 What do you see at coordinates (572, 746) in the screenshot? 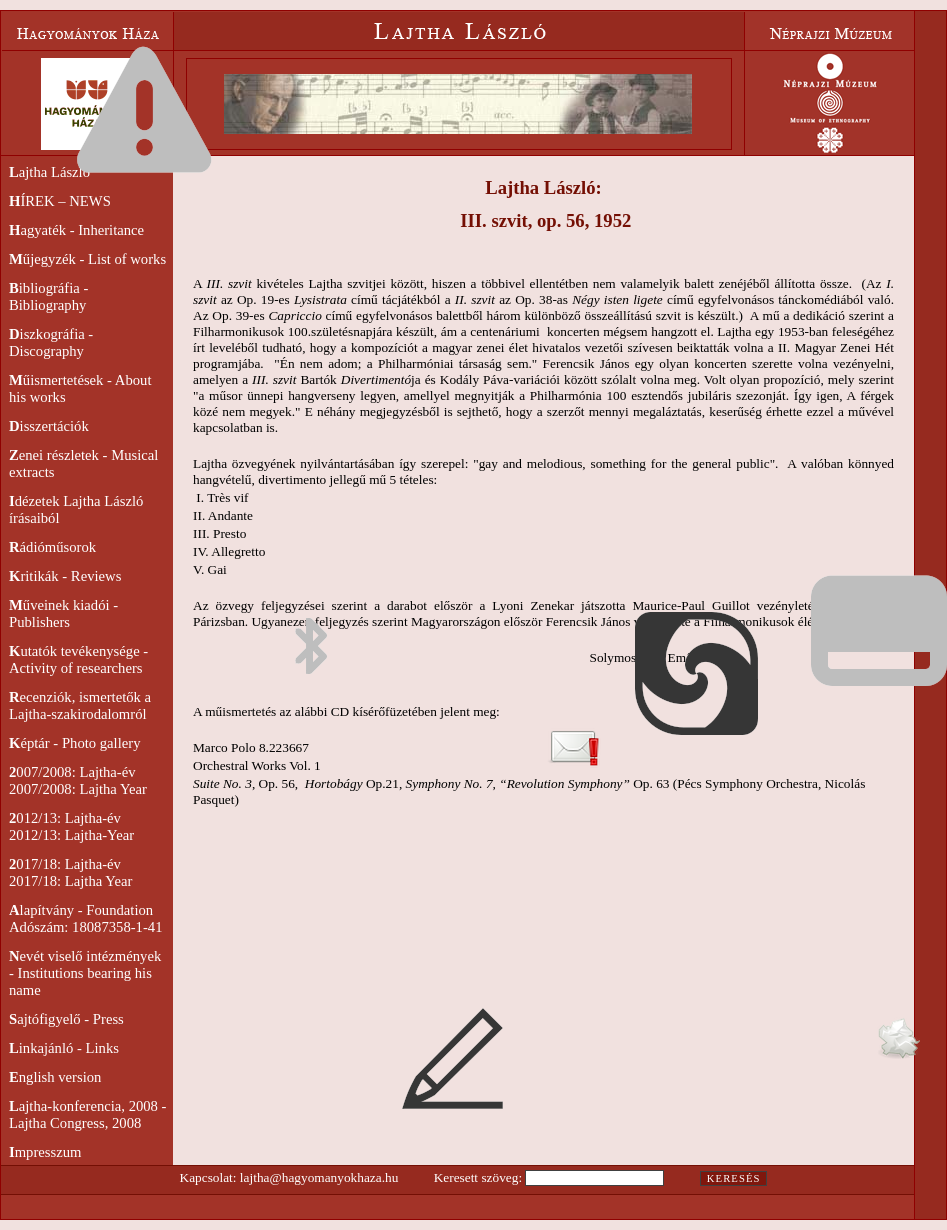
I see `mark email as important` at bounding box center [572, 746].